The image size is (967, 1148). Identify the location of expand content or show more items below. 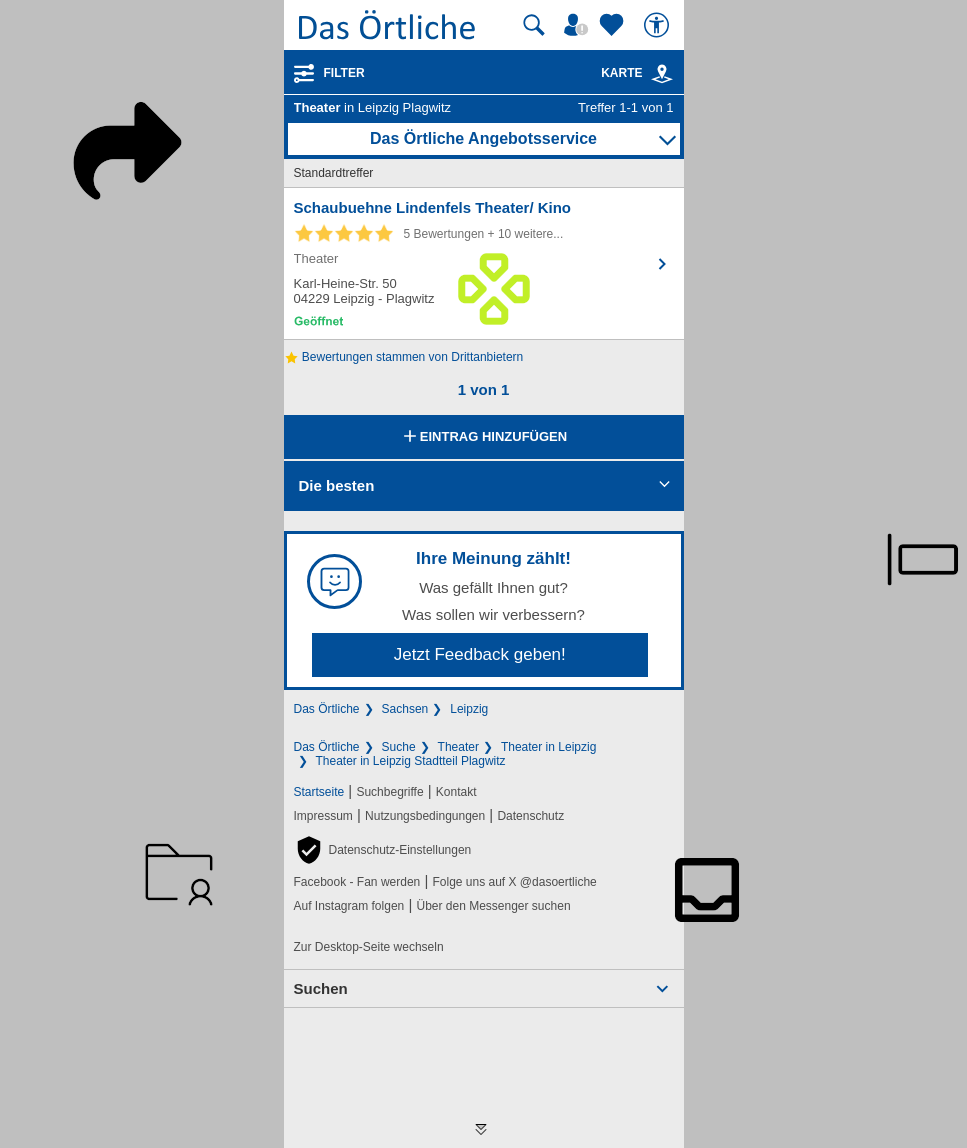
(481, 1129).